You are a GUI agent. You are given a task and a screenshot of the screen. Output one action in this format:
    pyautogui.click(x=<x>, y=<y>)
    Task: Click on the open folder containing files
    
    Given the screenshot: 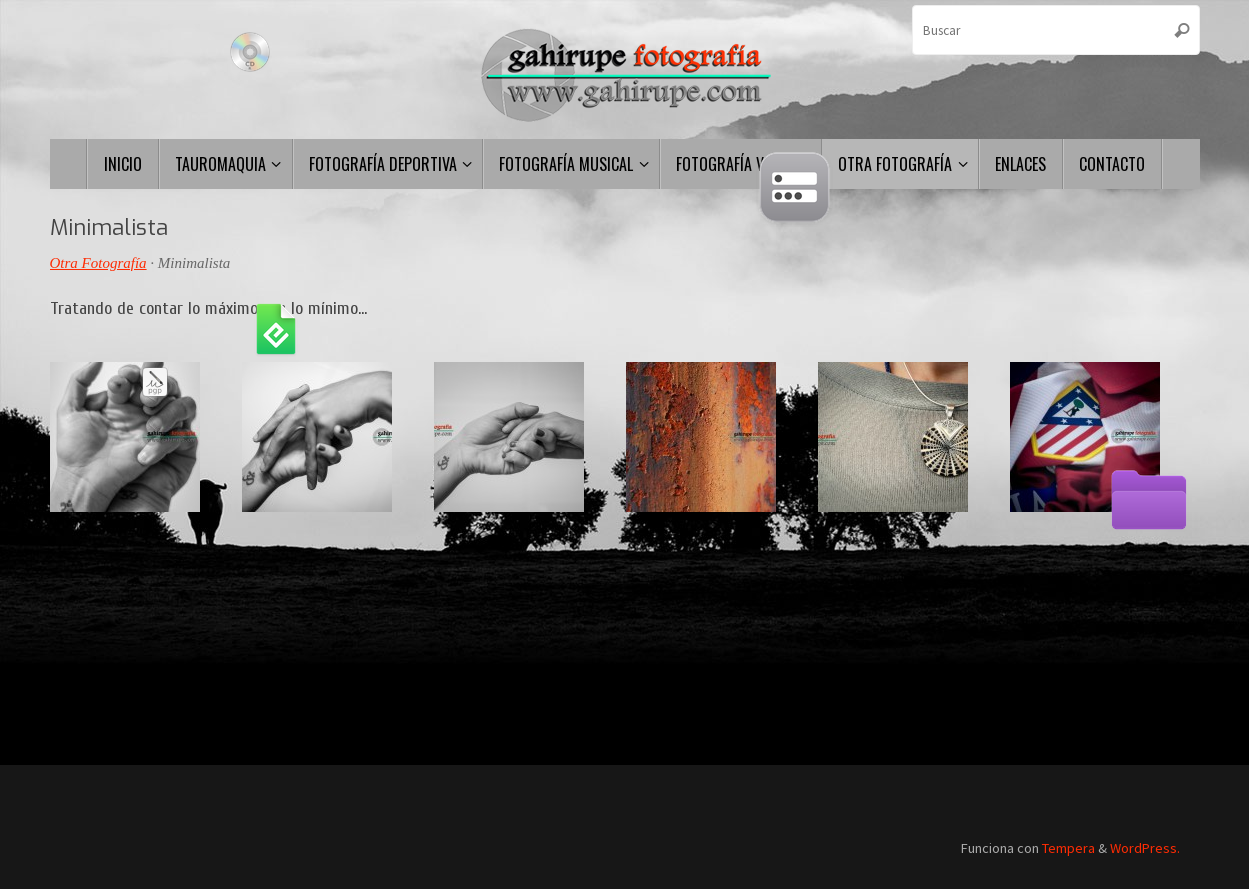 What is the action you would take?
    pyautogui.click(x=1149, y=500)
    